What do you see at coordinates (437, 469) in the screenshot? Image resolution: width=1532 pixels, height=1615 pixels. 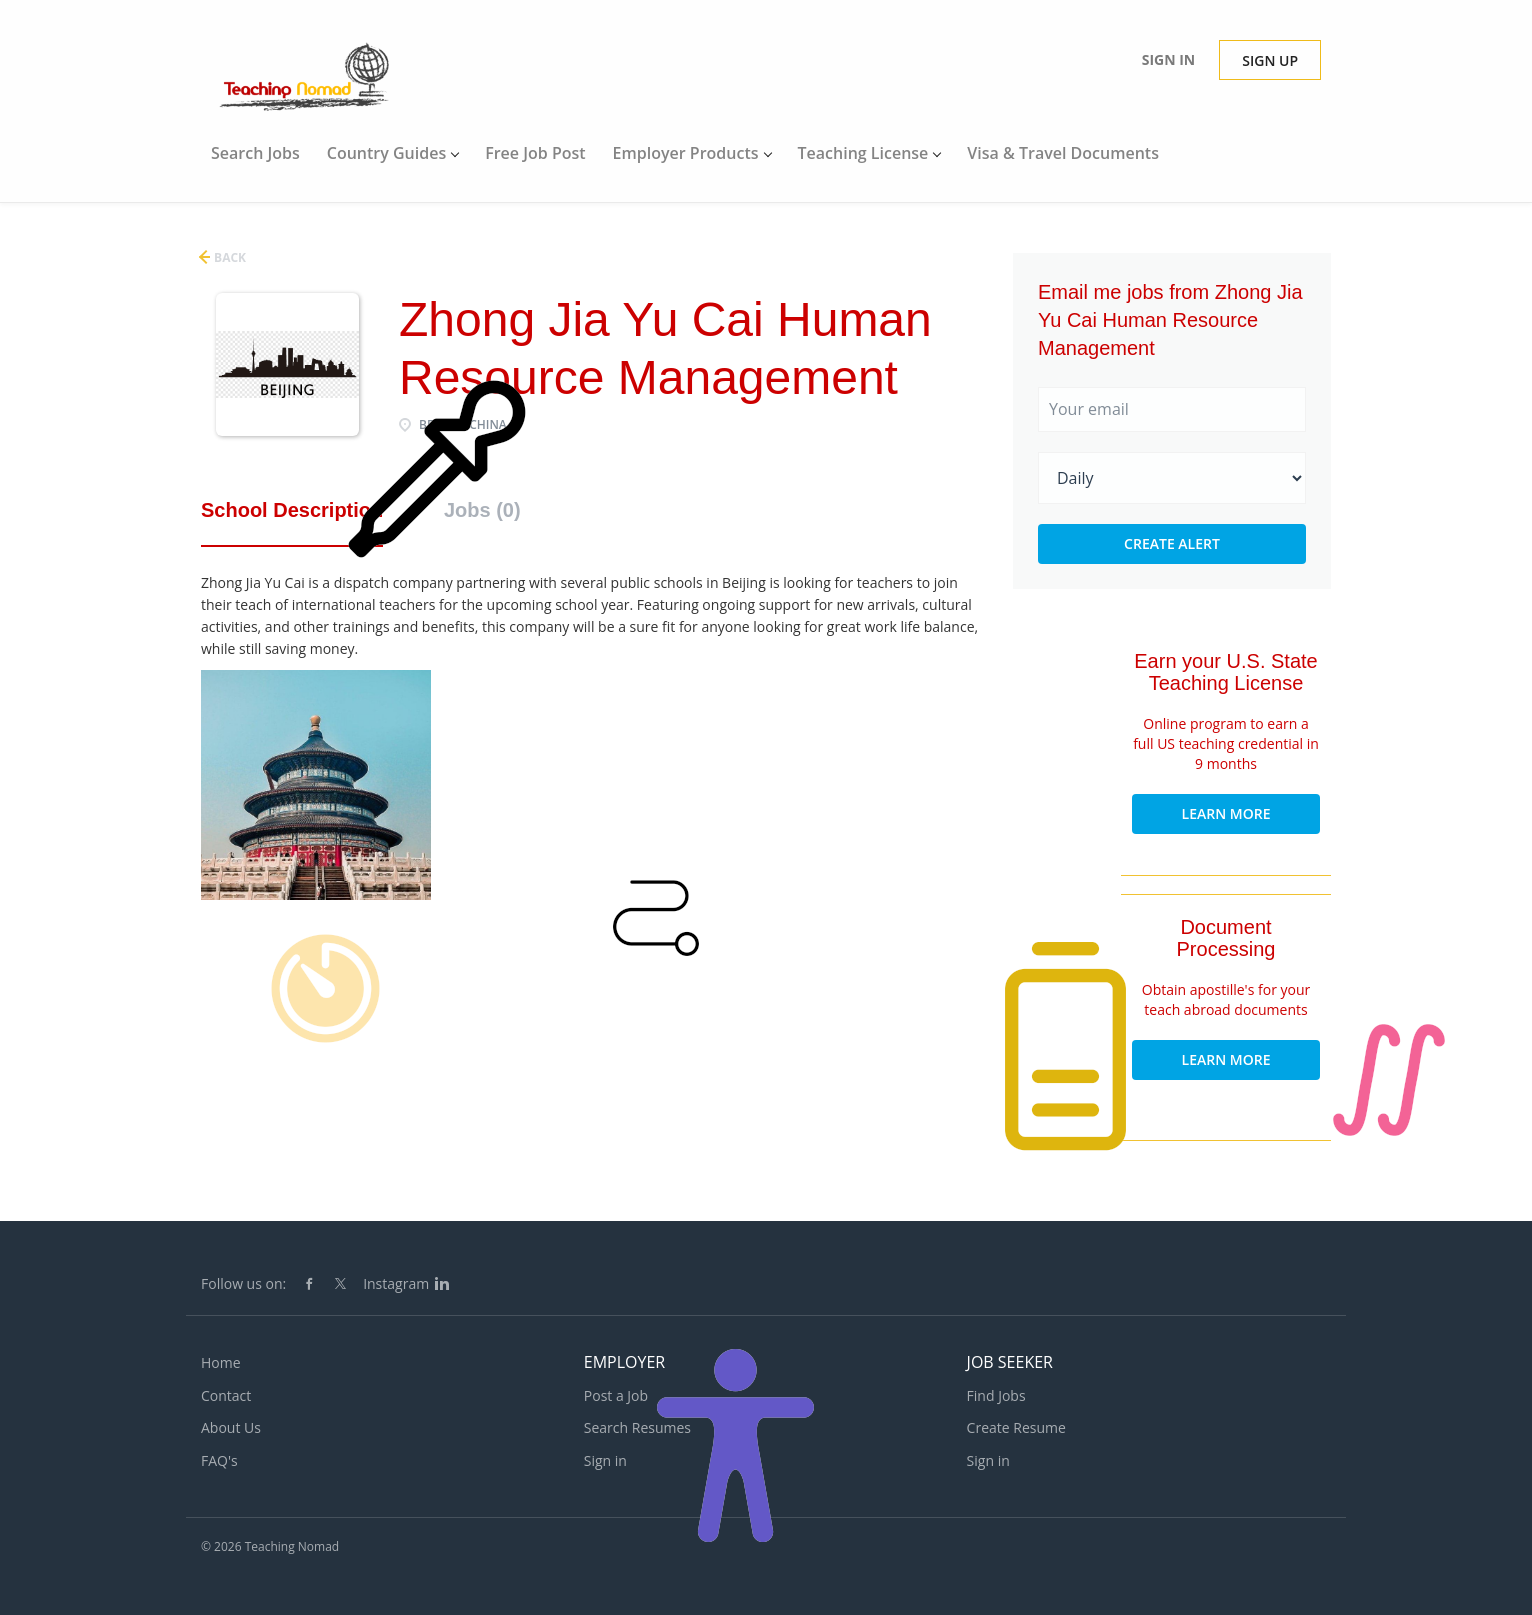 I see `select a color from the canvas` at bounding box center [437, 469].